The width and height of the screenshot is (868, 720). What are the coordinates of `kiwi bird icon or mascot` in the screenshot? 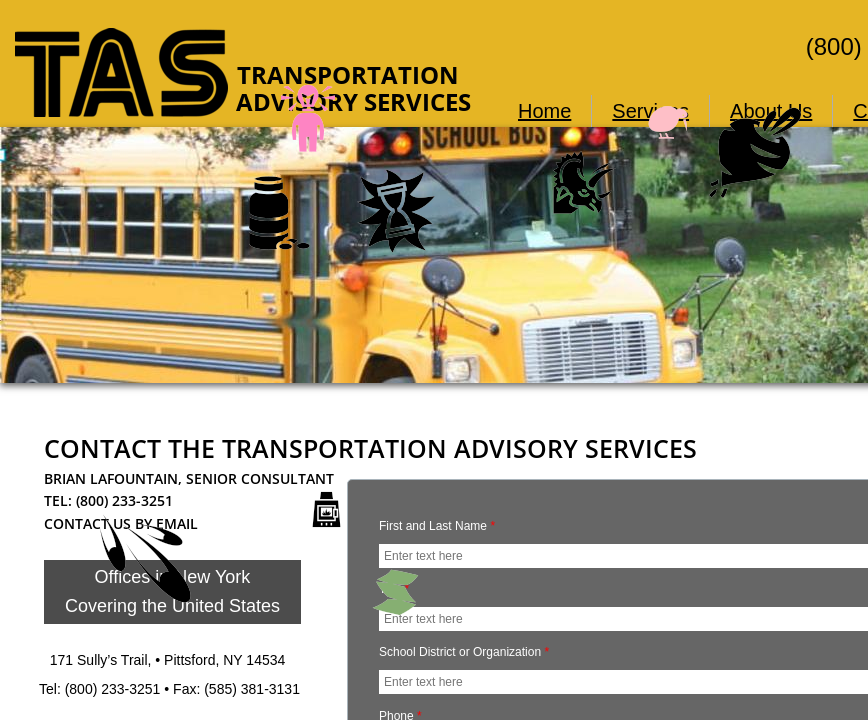 It's located at (668, 121).